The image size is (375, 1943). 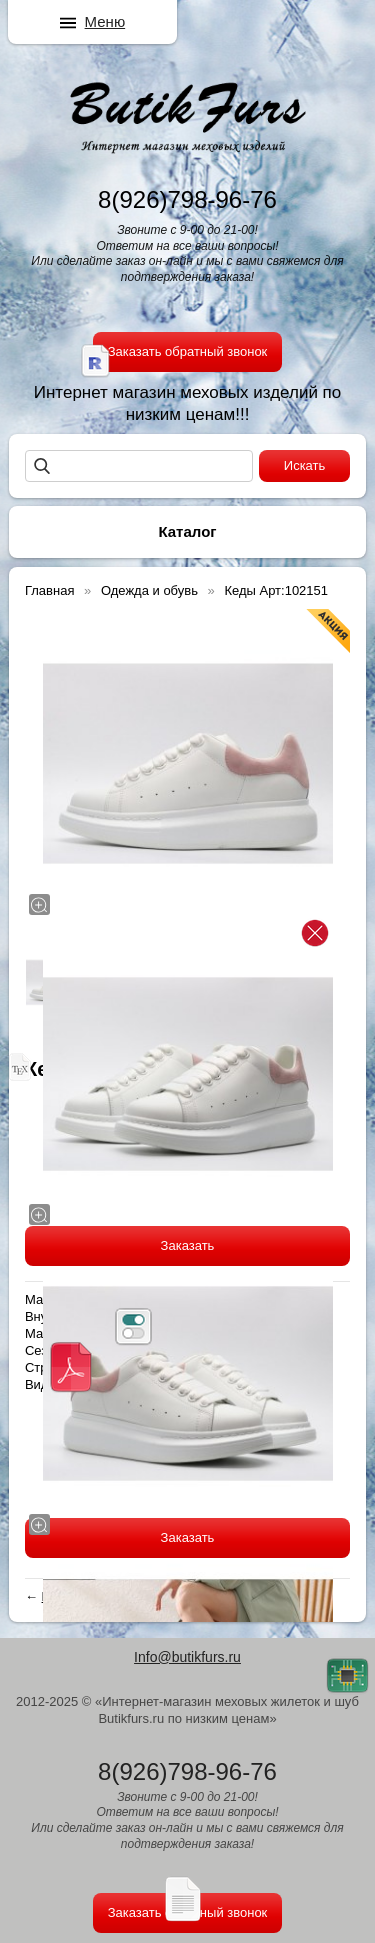 What do you see at coordinates (133, 1326) in the screenshot?
I see `open desktop preferences or settings` at bounding box center [133, 1326].